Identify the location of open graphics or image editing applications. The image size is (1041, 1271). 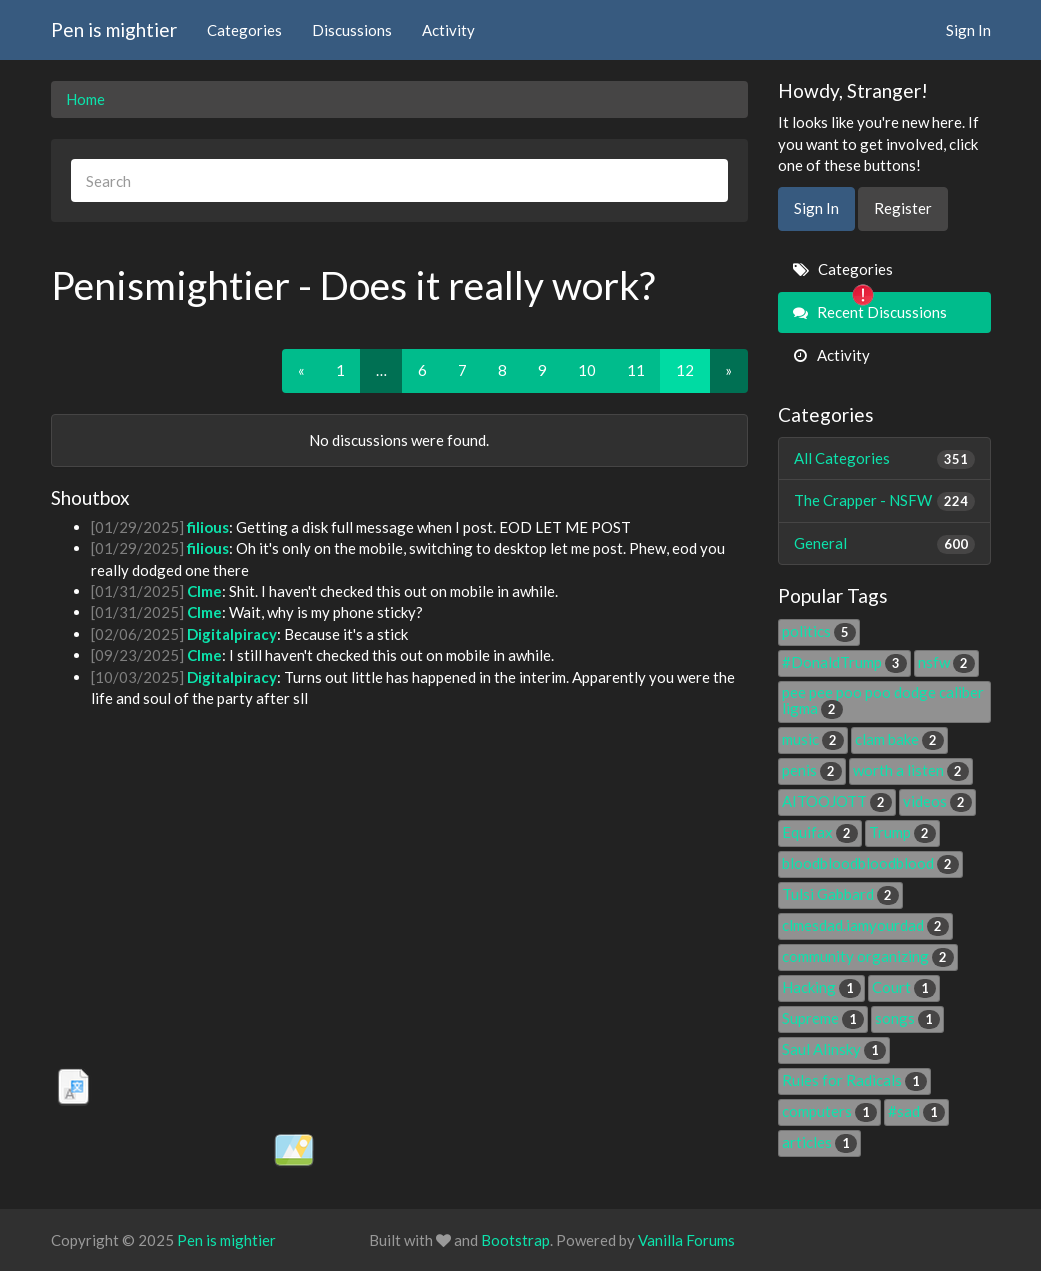
(294, 1150).